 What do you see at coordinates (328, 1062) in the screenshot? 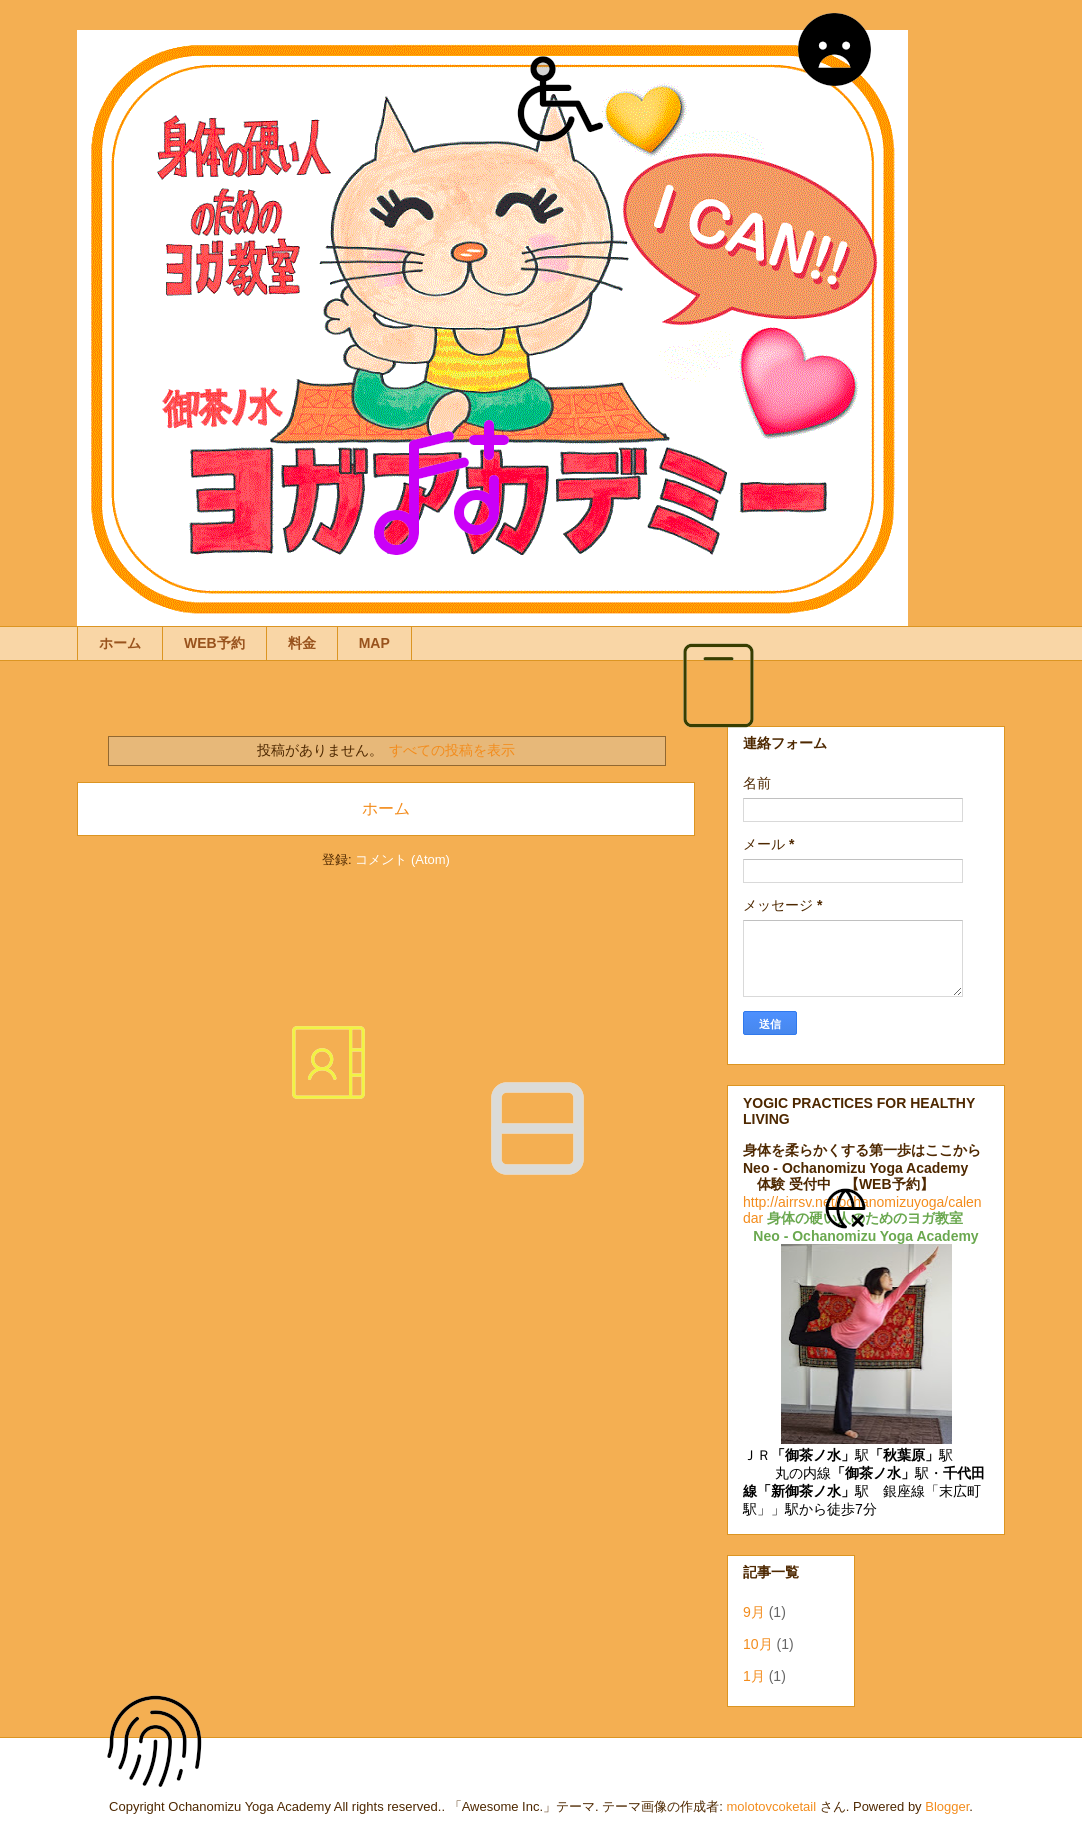
I see `access your contacts or address book` at bounding box center [328, 1062].